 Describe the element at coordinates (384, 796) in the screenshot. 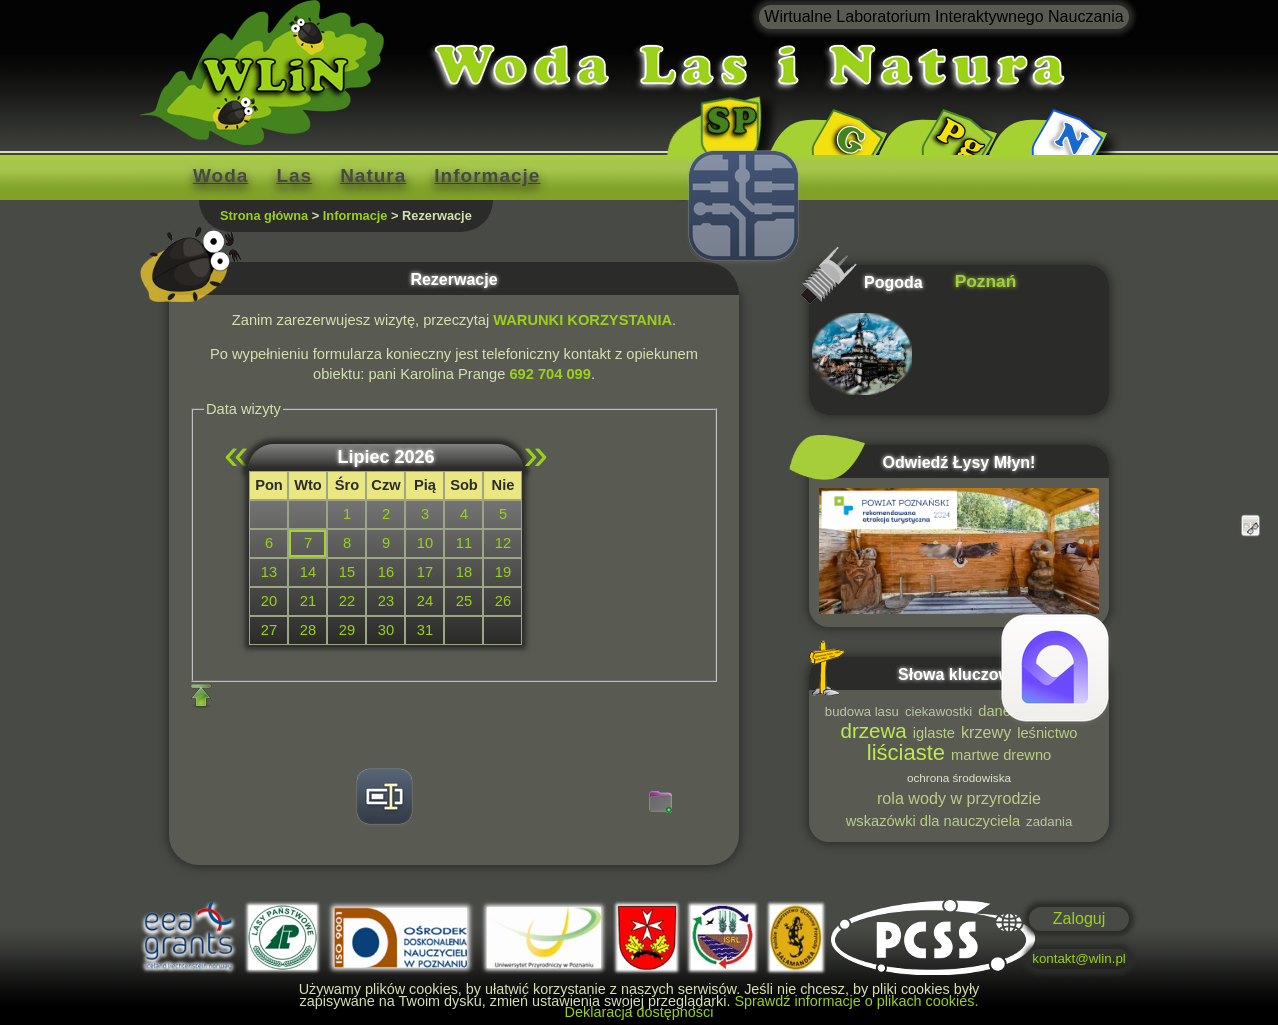

I see `open bulky app for batch file renaming` at that location.